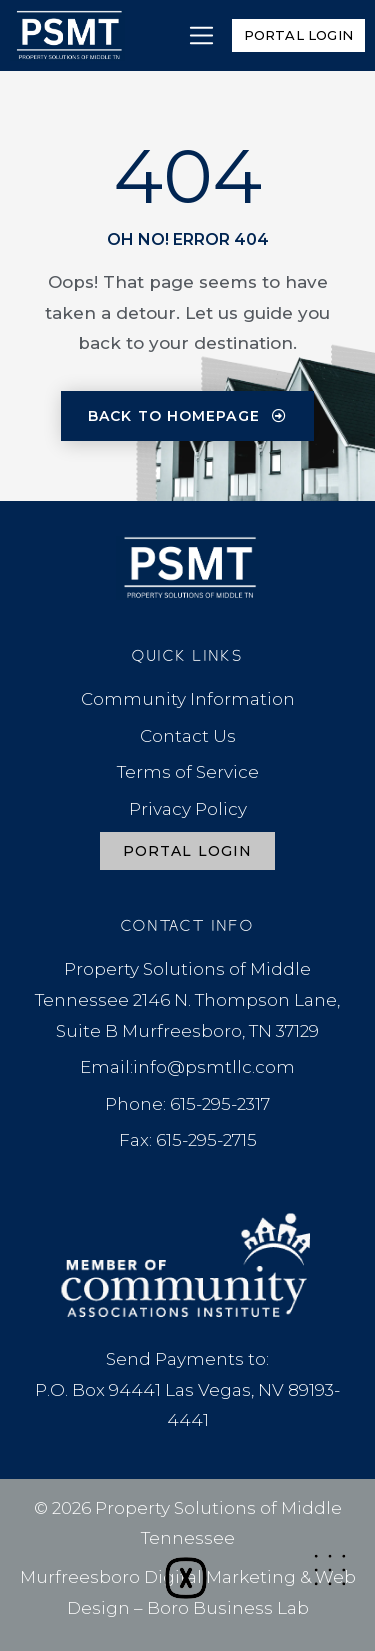  Describe the element at coordinates (330, 1570) in the screenshot. I see `open app drawer or launcher menu` at that location.